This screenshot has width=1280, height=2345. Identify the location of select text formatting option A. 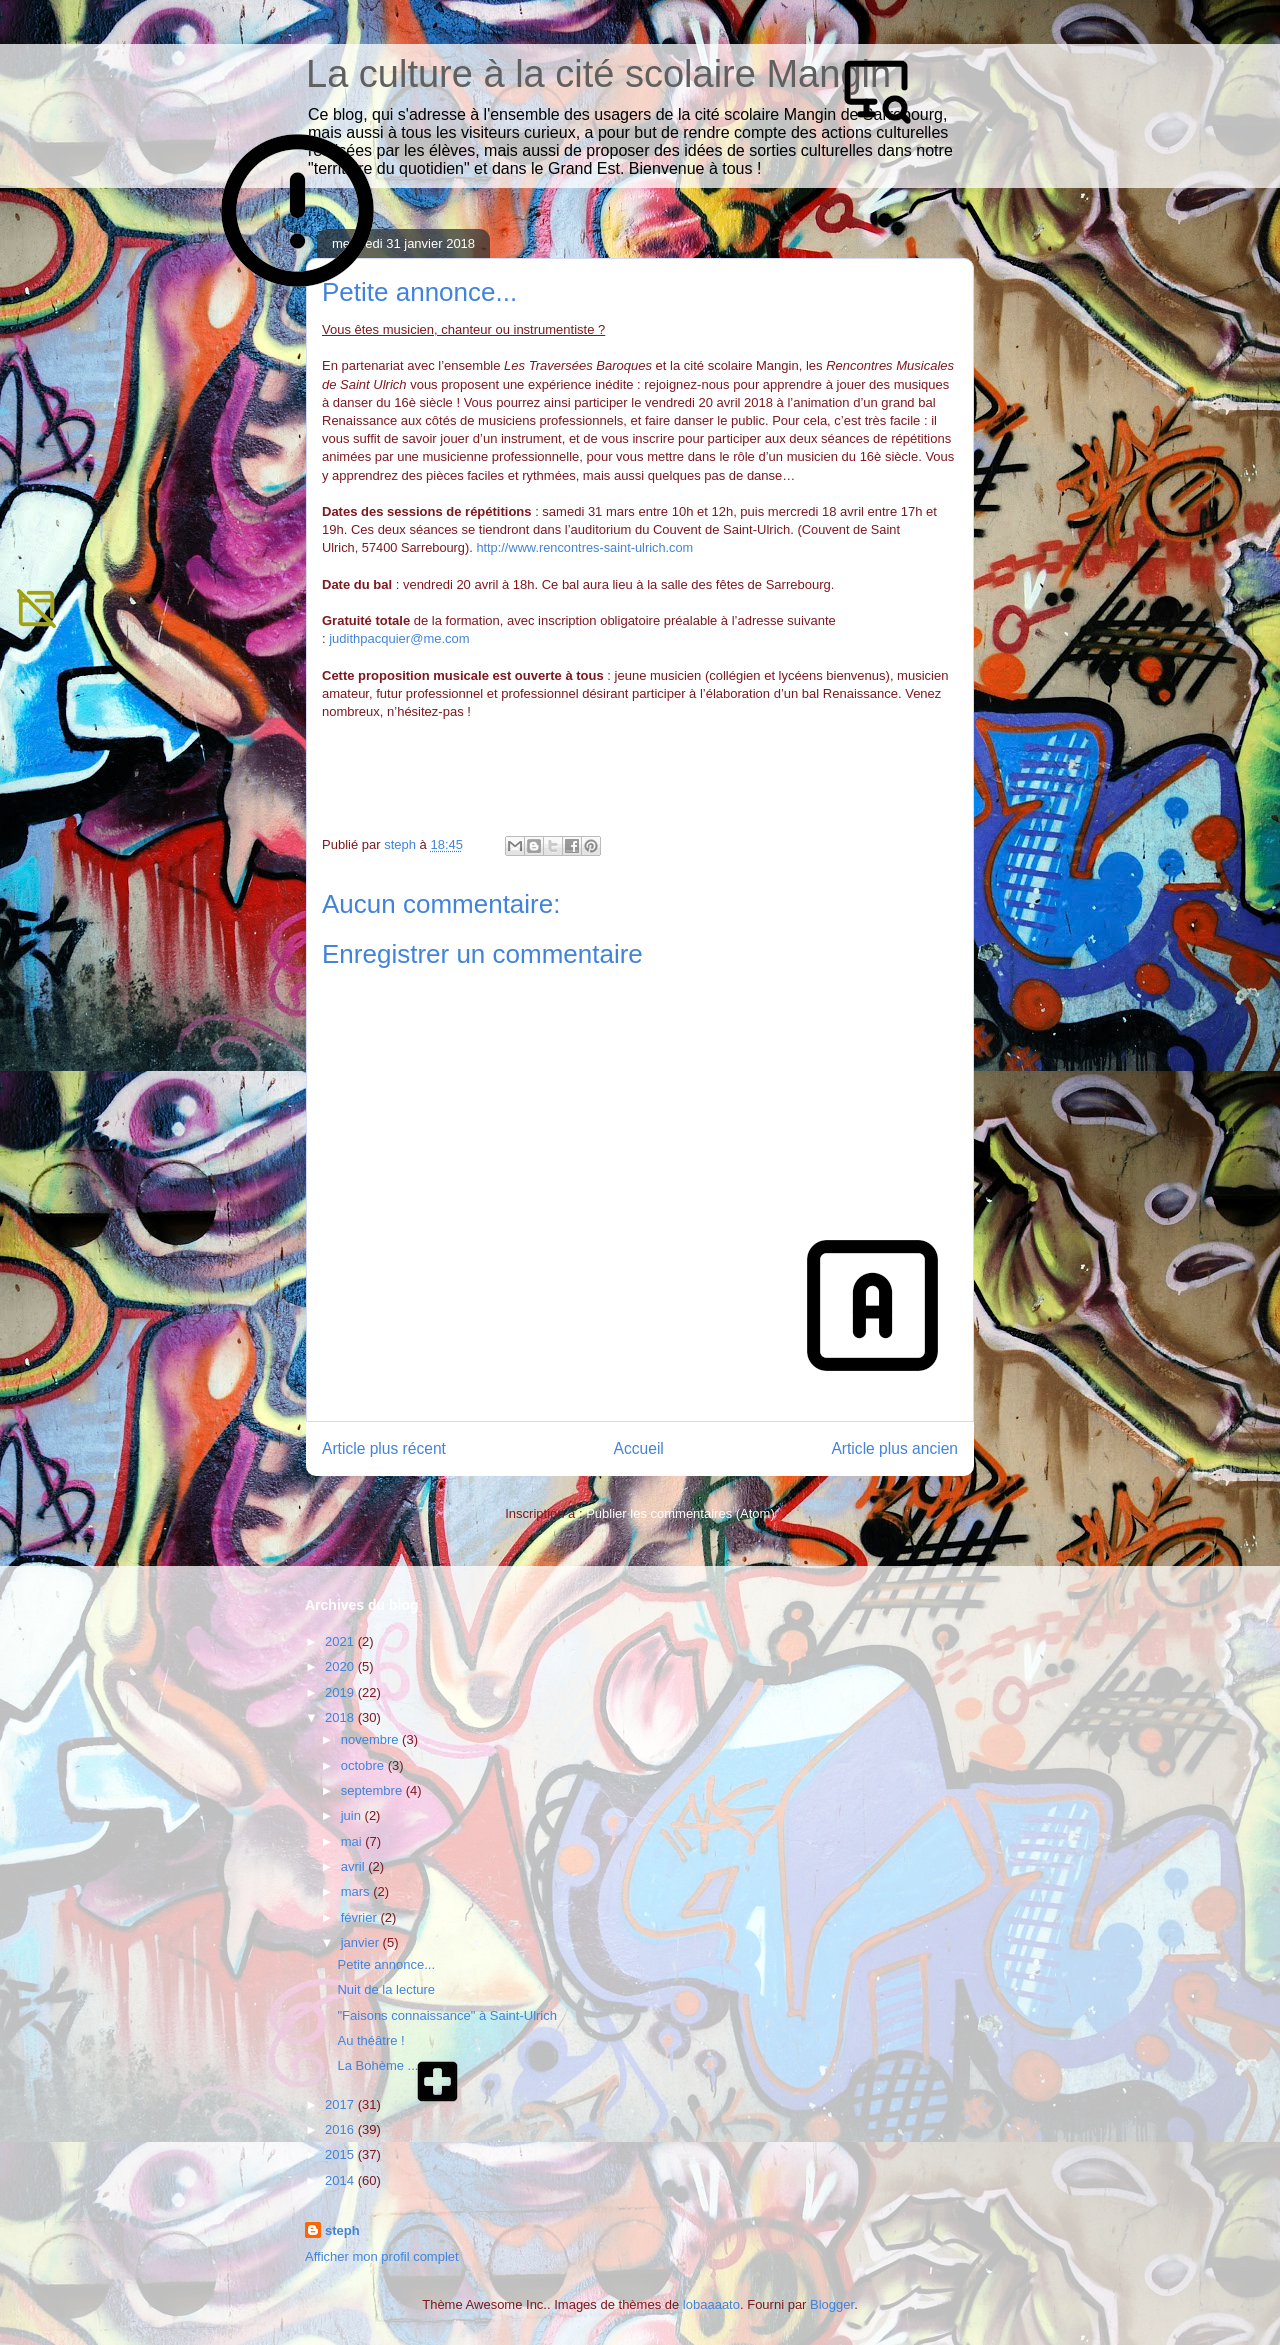
(872, 1305).